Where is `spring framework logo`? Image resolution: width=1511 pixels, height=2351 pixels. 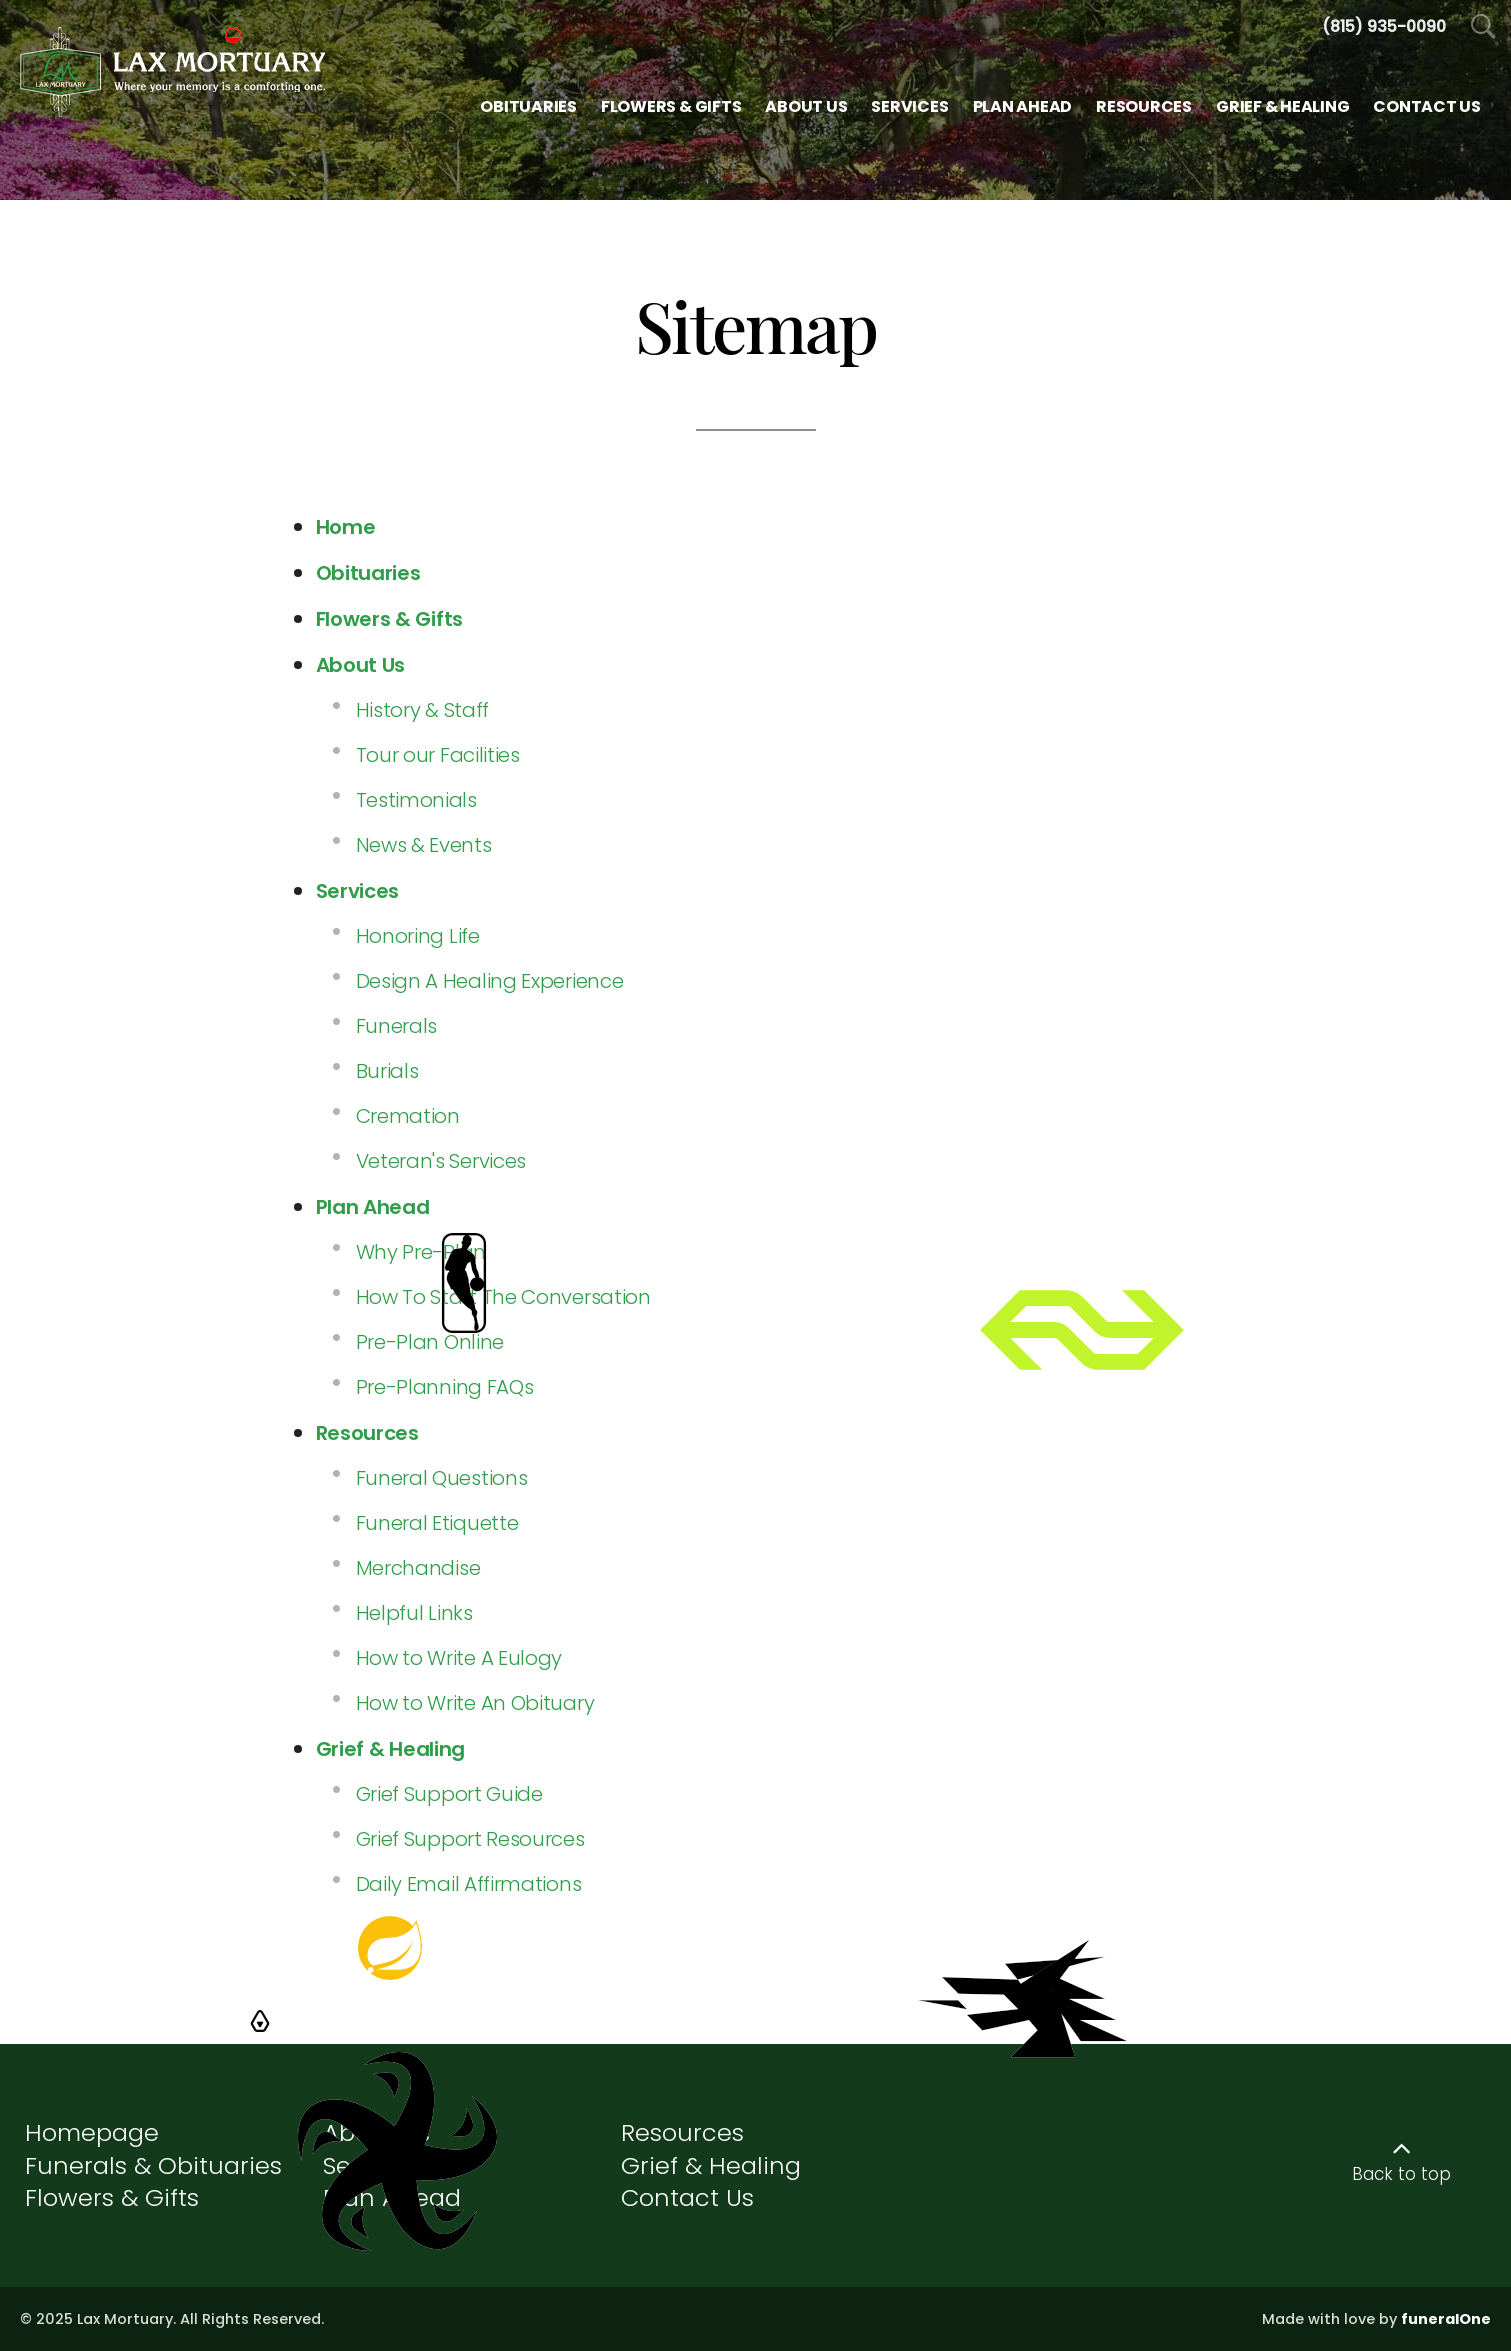 spring framework logo is located at coordinates (390, 1948).